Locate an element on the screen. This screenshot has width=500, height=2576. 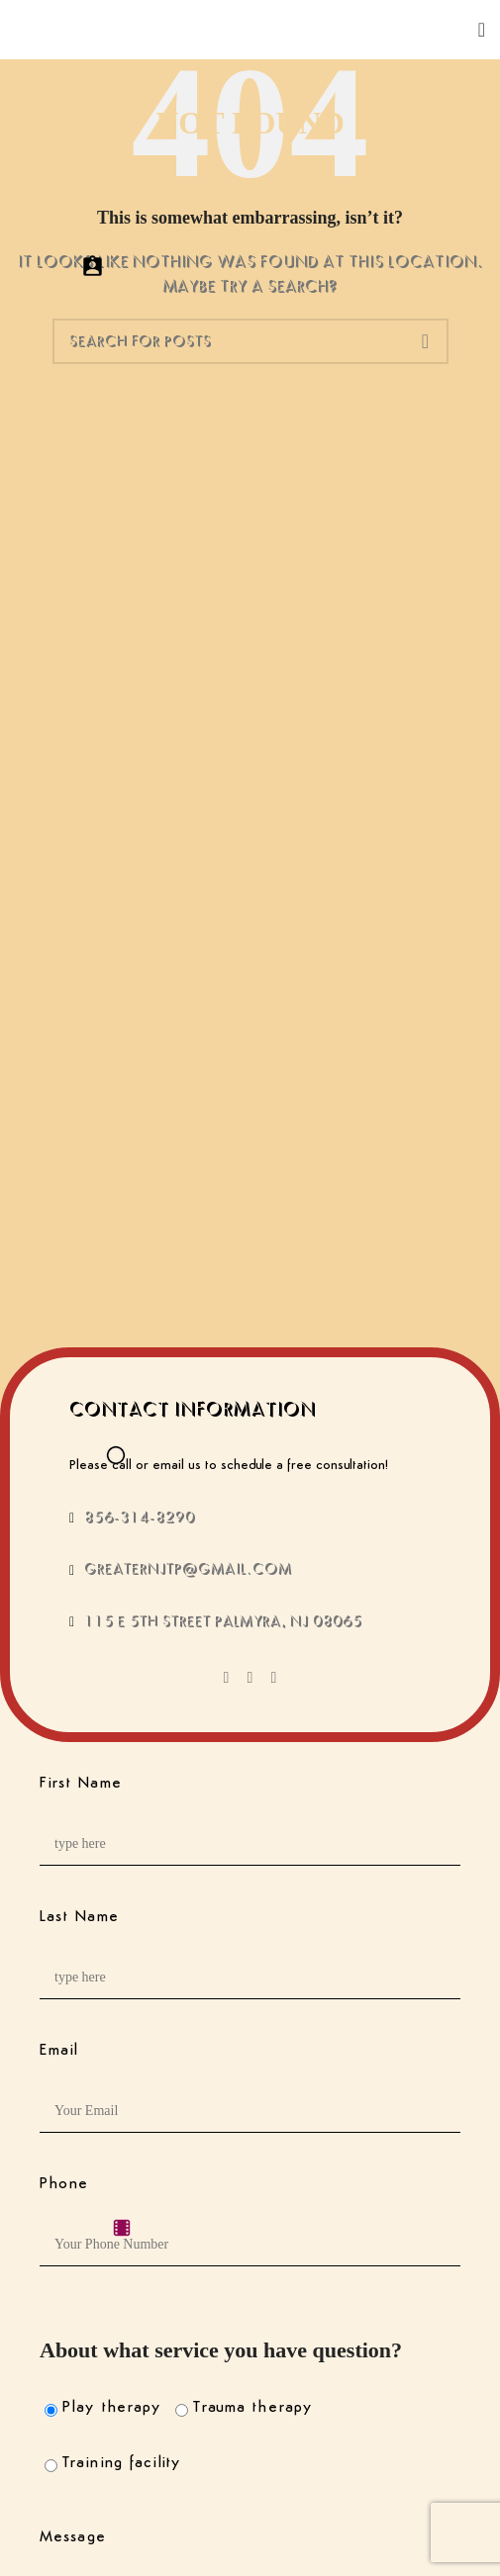
access video or movie content is located at coordinates (122, 2228).